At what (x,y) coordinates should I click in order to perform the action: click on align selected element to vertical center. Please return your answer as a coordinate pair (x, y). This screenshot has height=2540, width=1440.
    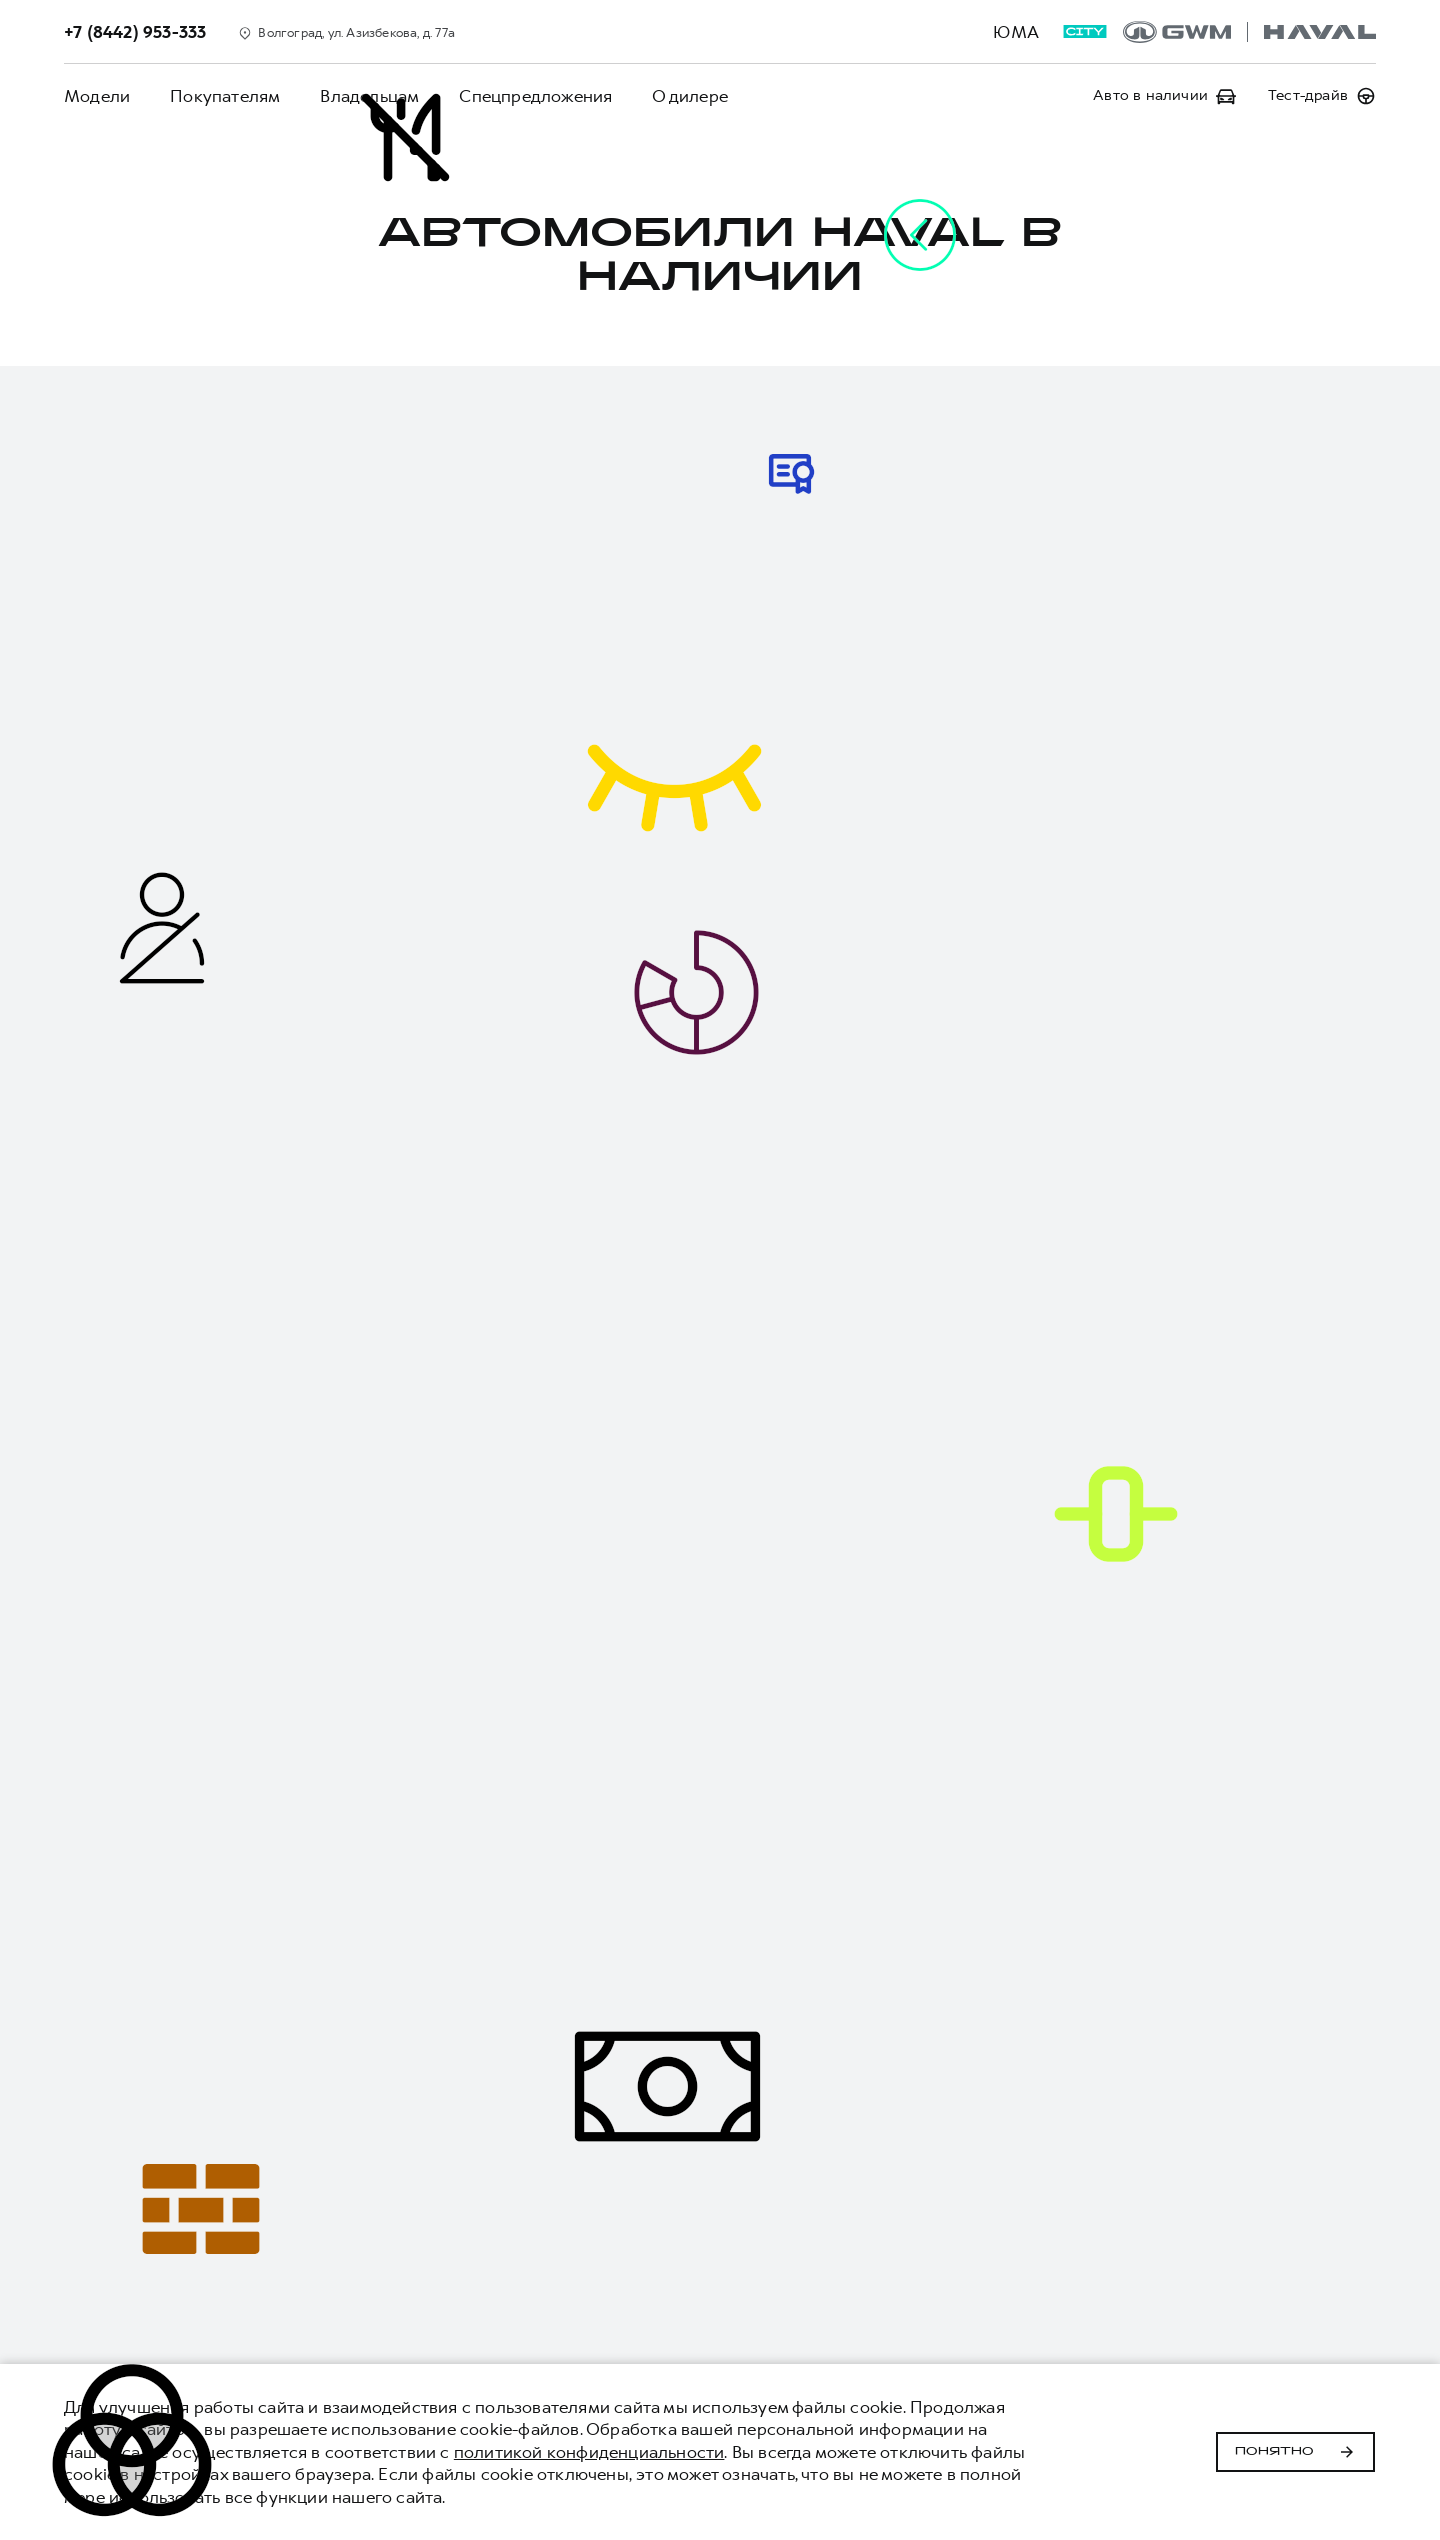
    Looking at the image, I should click on (1116, 1514).